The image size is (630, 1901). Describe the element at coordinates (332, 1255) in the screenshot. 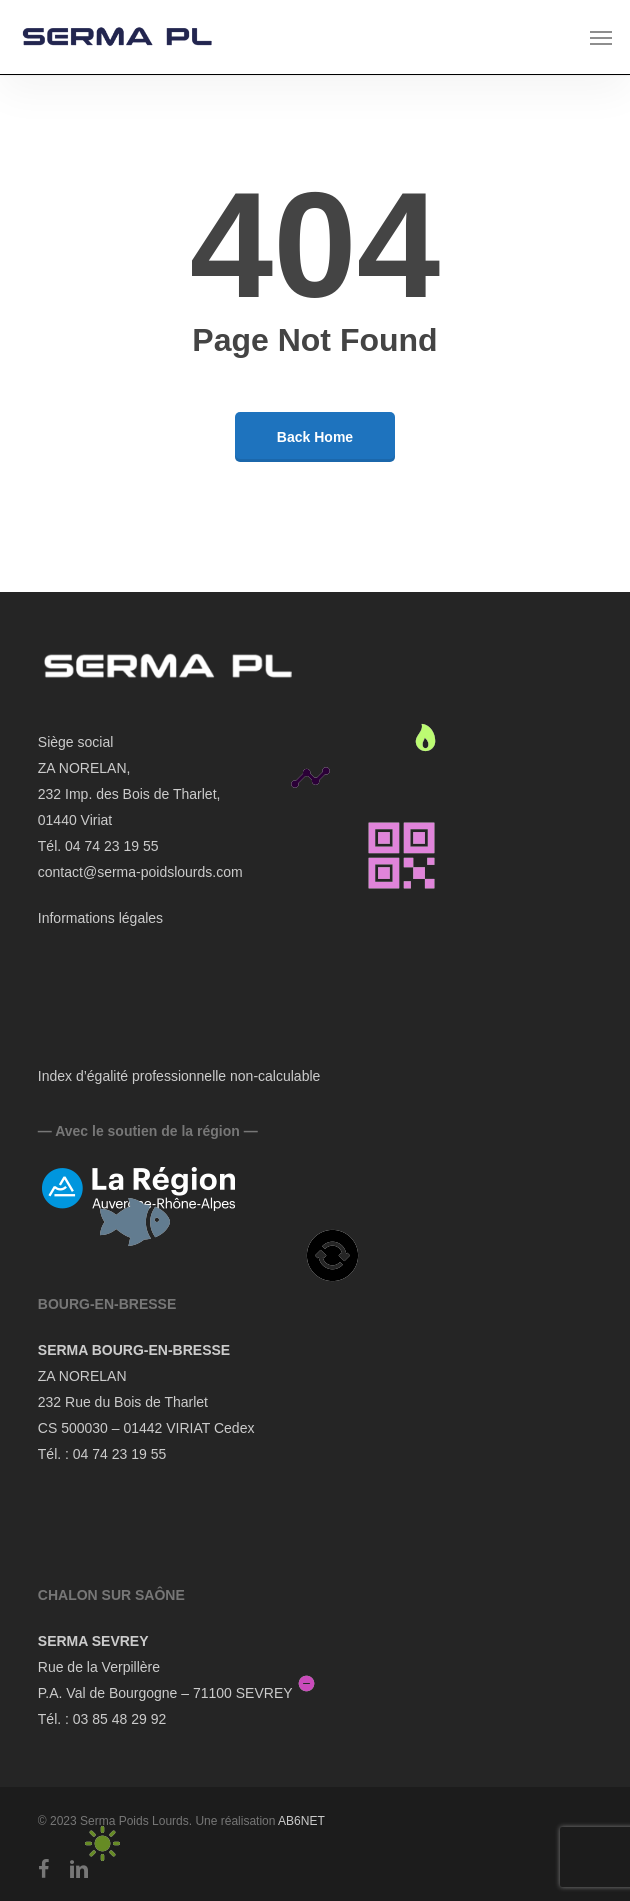

I see `sync data or refresh content` at that location.